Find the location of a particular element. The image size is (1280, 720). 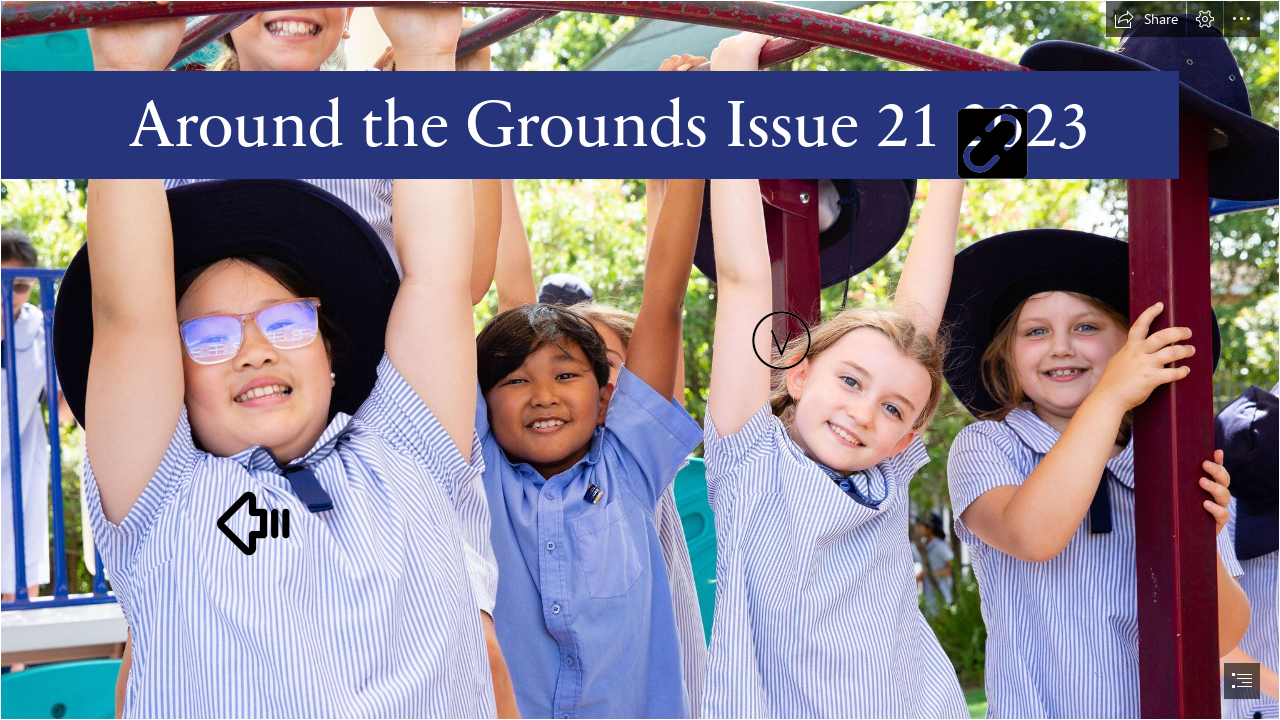

go back to previous content is located at coordinates (252, 523).